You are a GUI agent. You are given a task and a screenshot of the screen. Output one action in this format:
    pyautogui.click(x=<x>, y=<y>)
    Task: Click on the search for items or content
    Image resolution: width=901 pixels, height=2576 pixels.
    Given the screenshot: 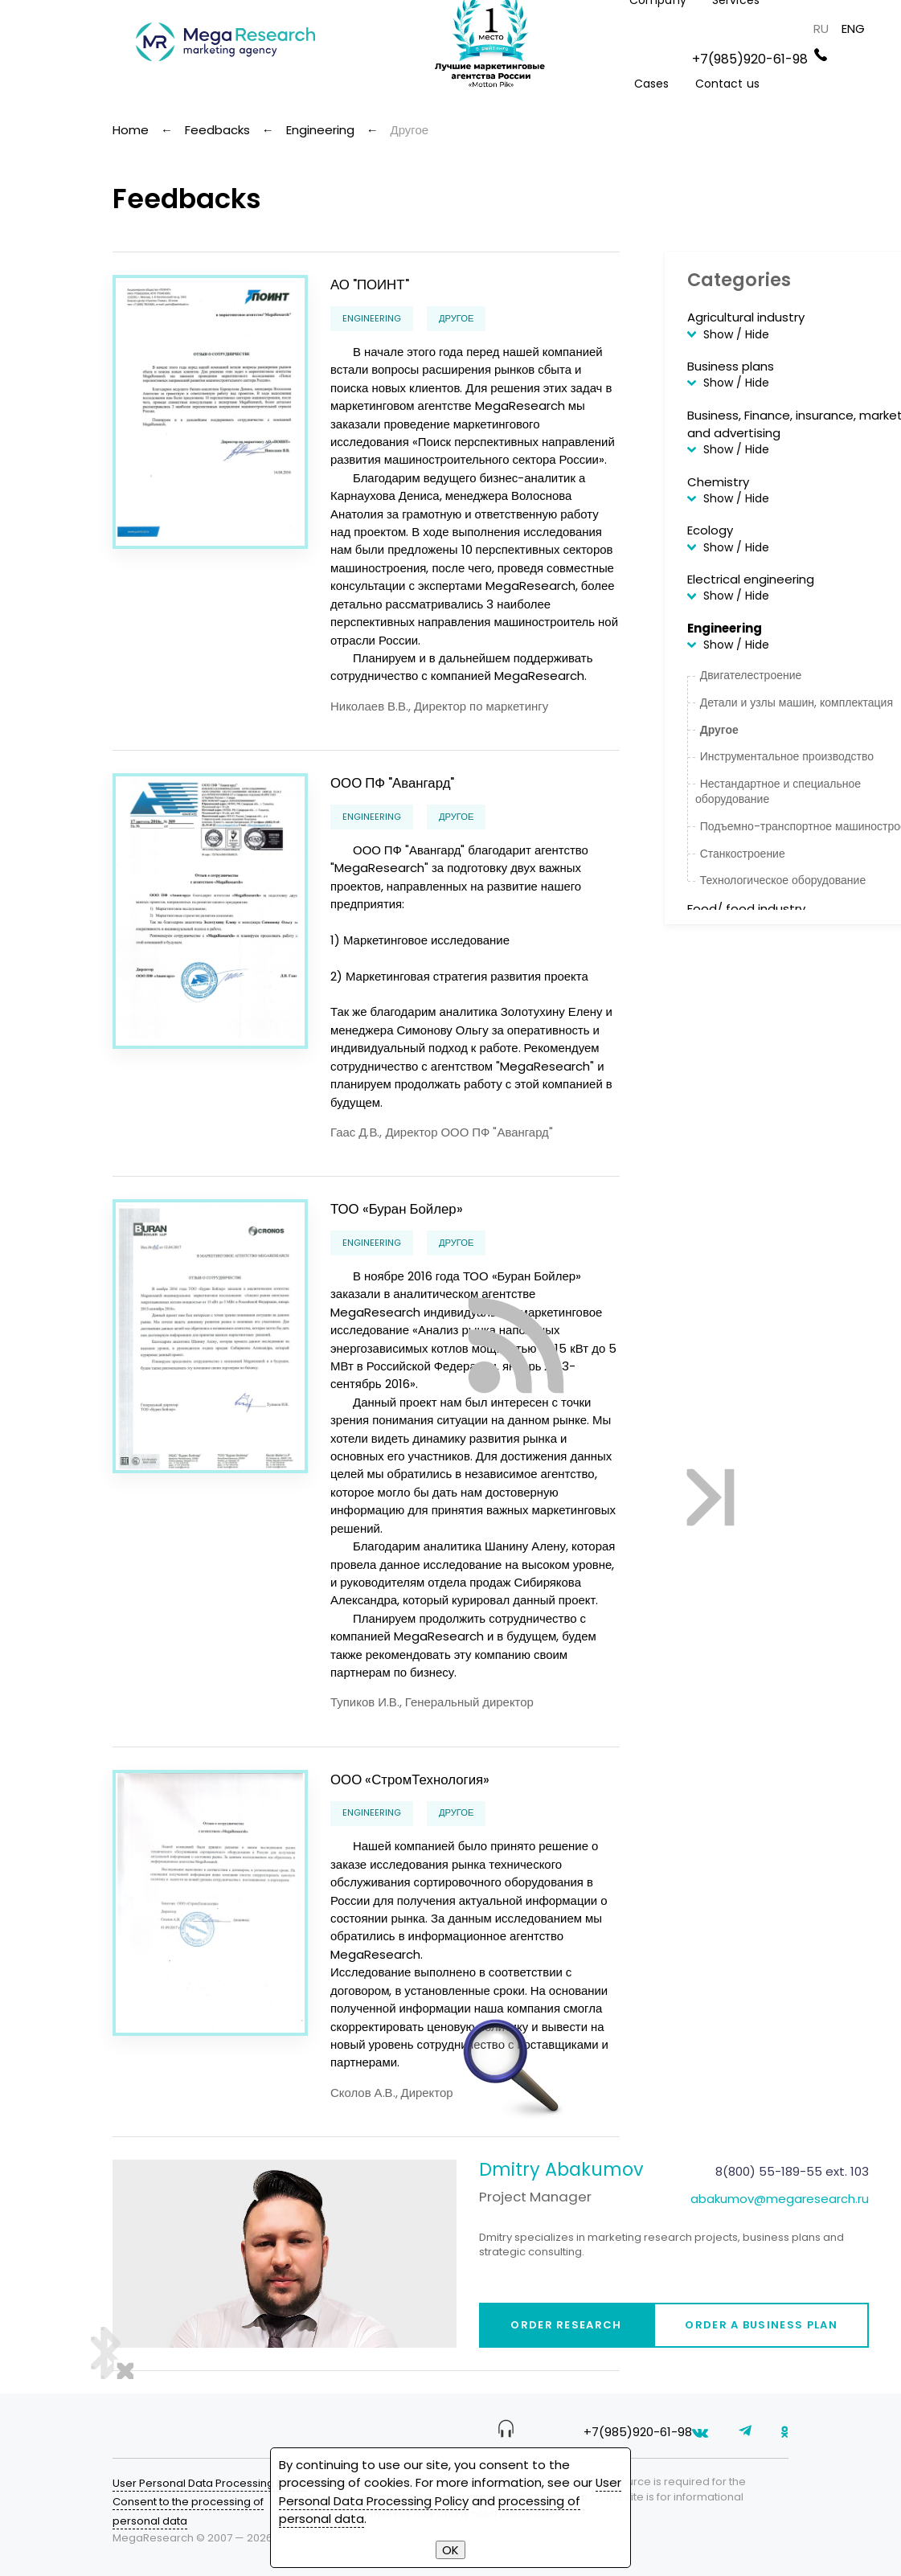 What is the action you would take?
    pyautogui.click(x=511, y=2067)
    